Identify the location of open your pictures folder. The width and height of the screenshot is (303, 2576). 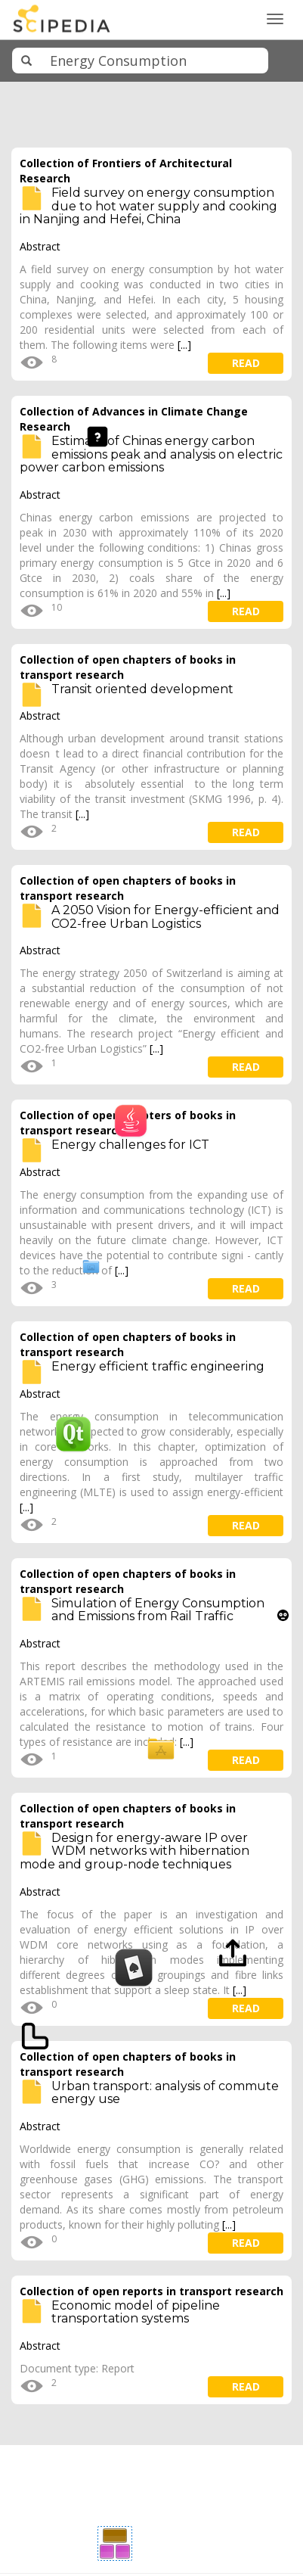
(91, 1266).